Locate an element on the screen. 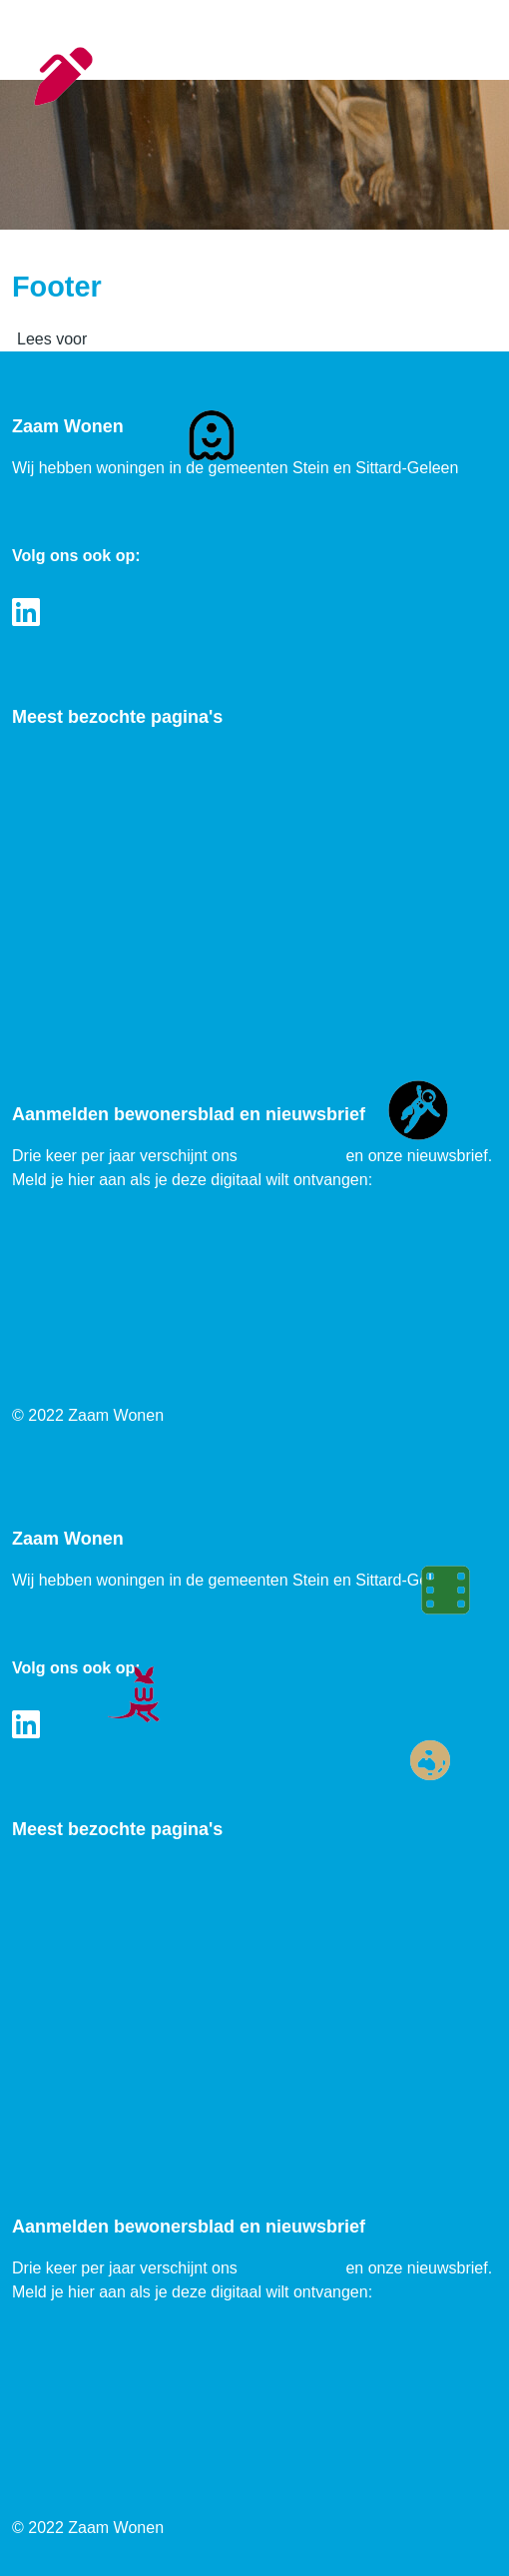 Image resolution: width=509 pixels, height=2576 pixels. edit or modify content is located at coordinates (63, 76).